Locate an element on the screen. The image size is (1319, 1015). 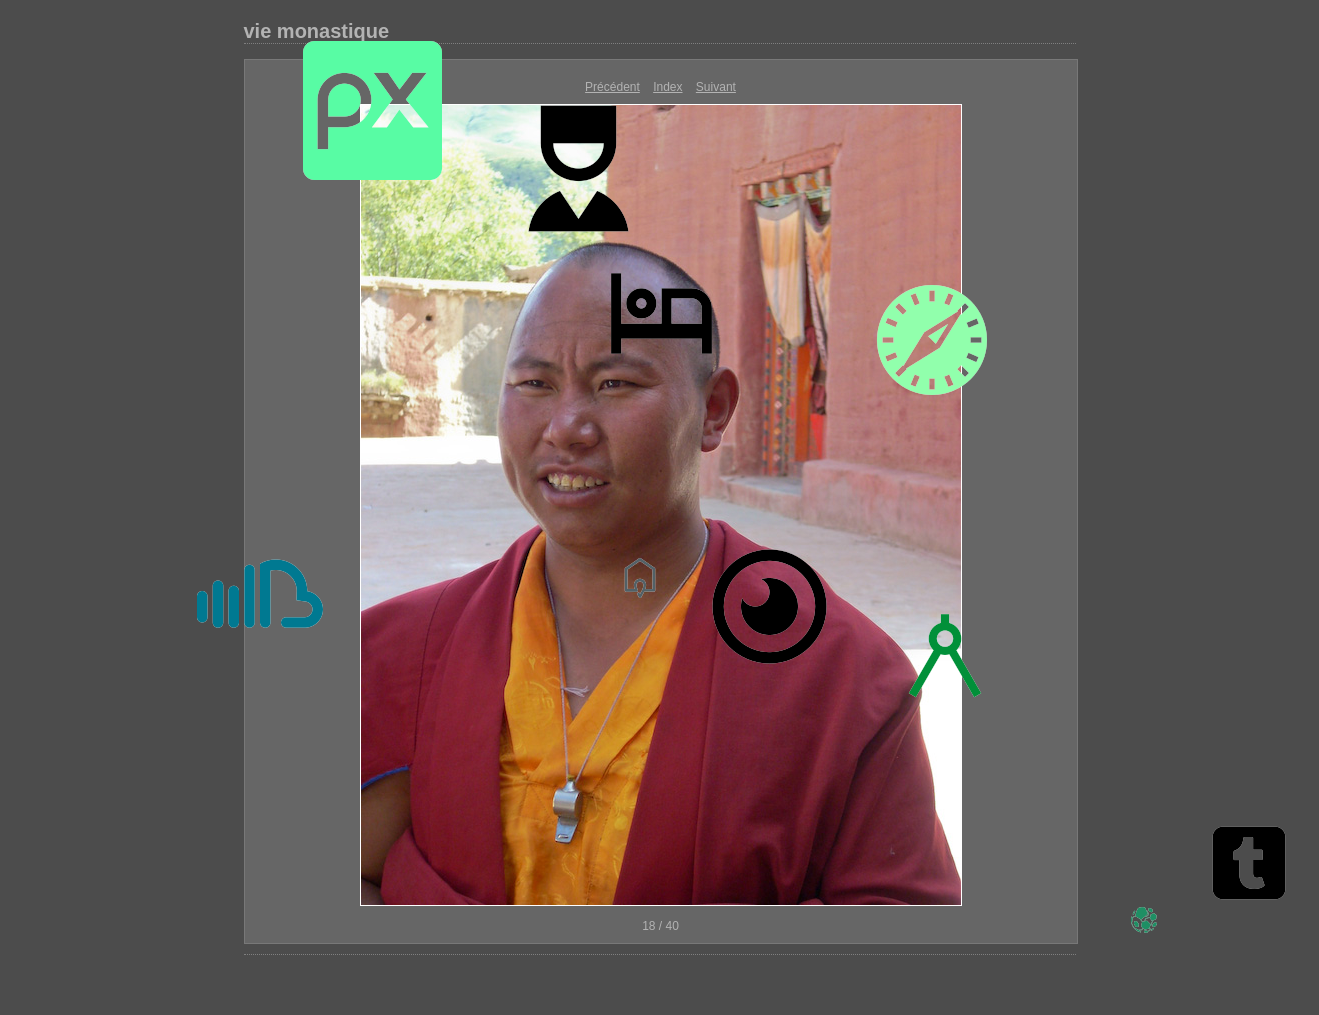
view or preview content is located at coordinates (769, 606).